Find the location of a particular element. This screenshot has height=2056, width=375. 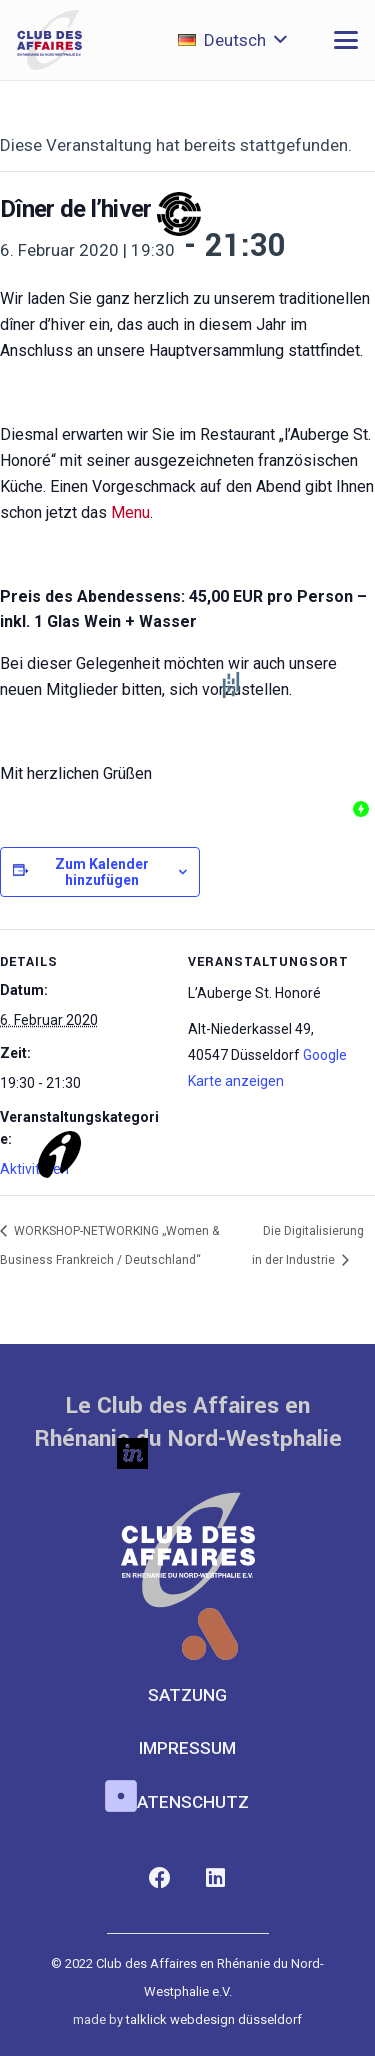

analogue brand logo is located at coordinates (210, 1634).